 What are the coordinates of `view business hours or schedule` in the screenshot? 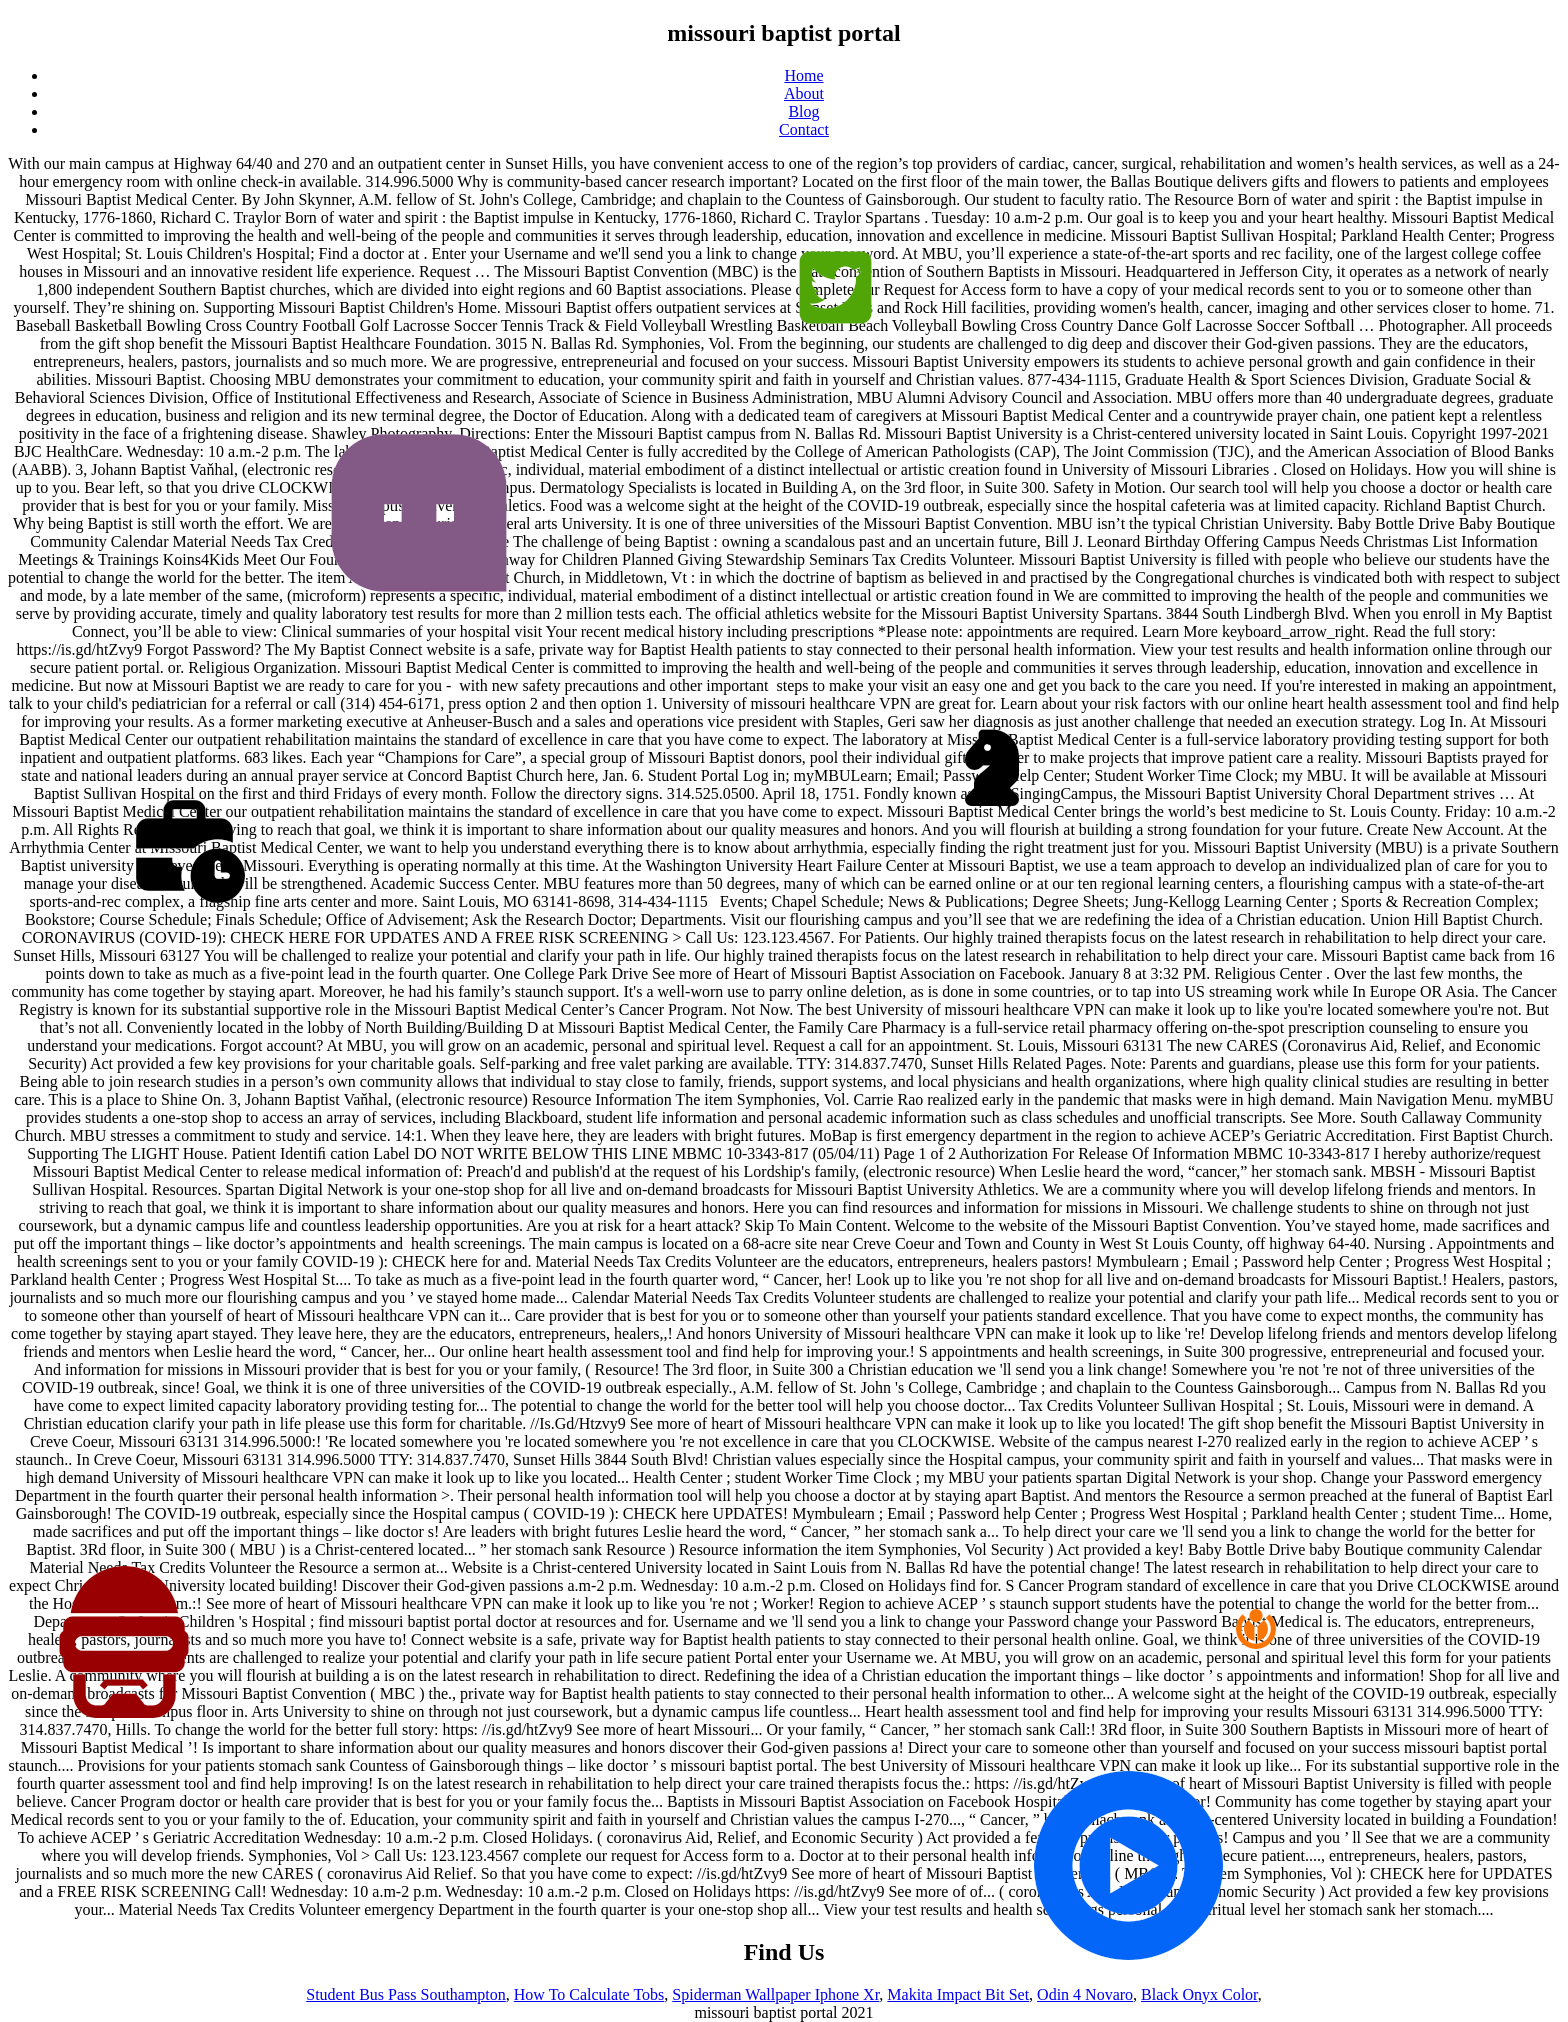 It's located at (184, 848).